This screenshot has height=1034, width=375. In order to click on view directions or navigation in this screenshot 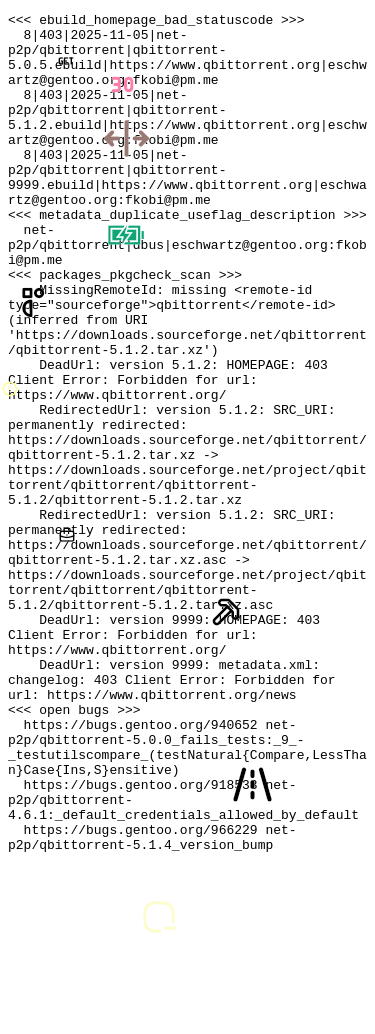, I will do `click(252, 784)`.